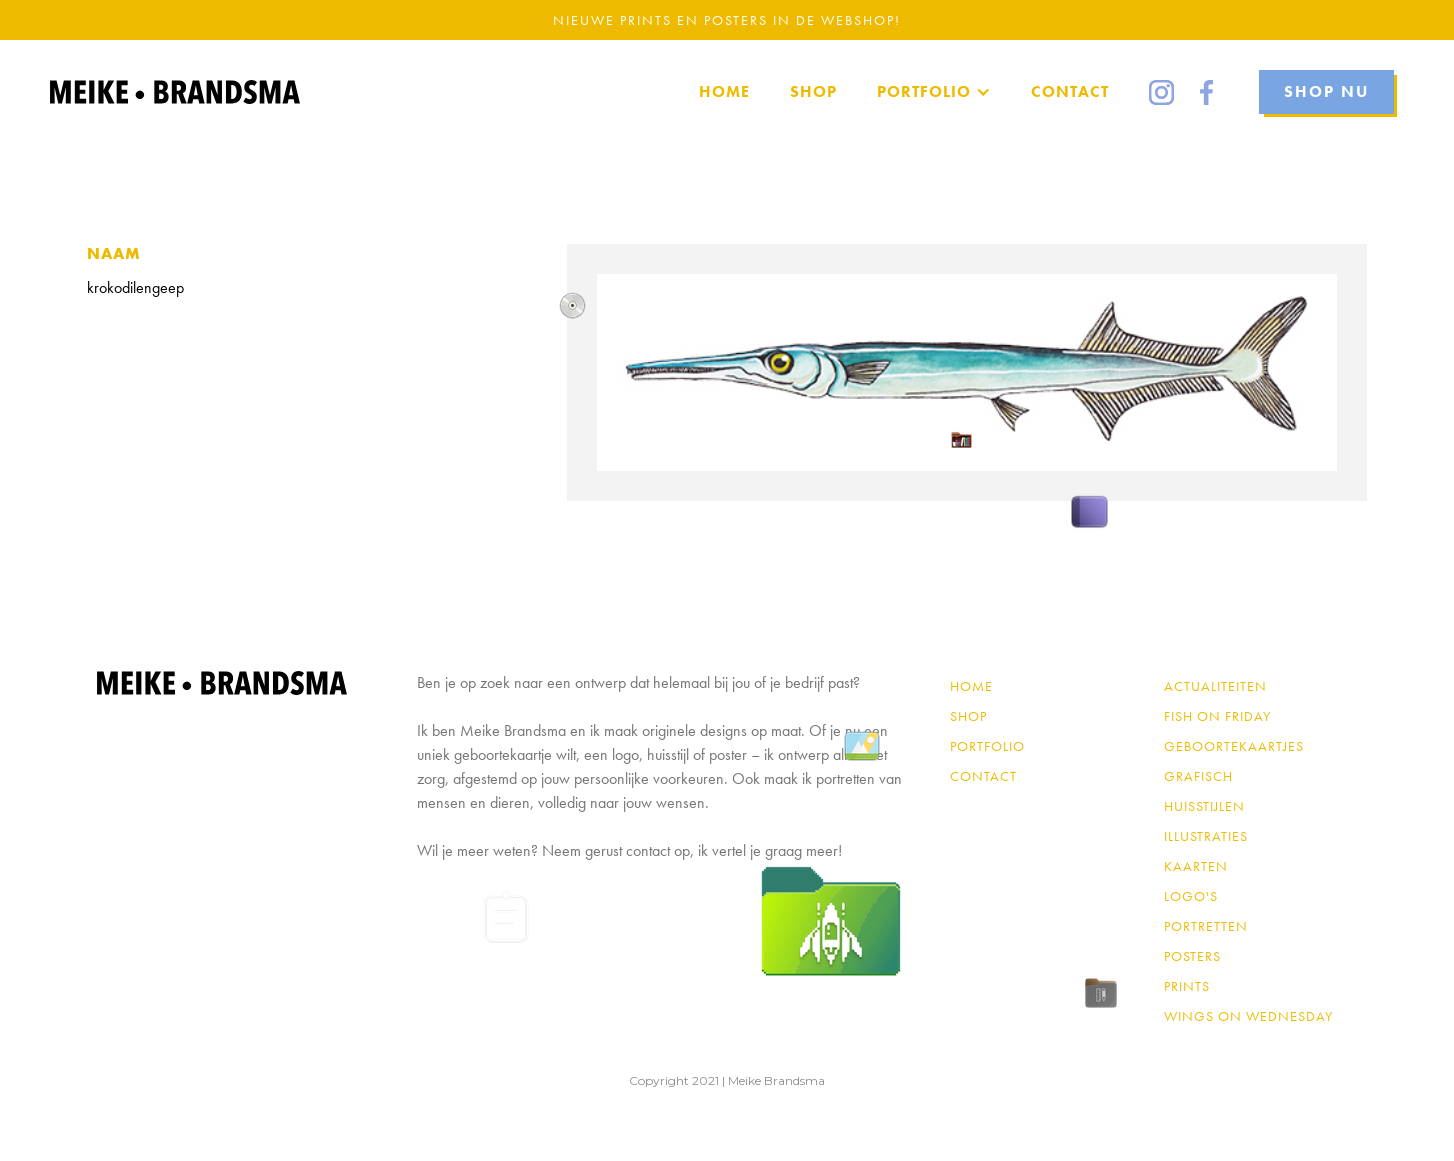  Describe the element at coordinates (506, 917) in the screenshot. I see `access clipboard history` at that location.